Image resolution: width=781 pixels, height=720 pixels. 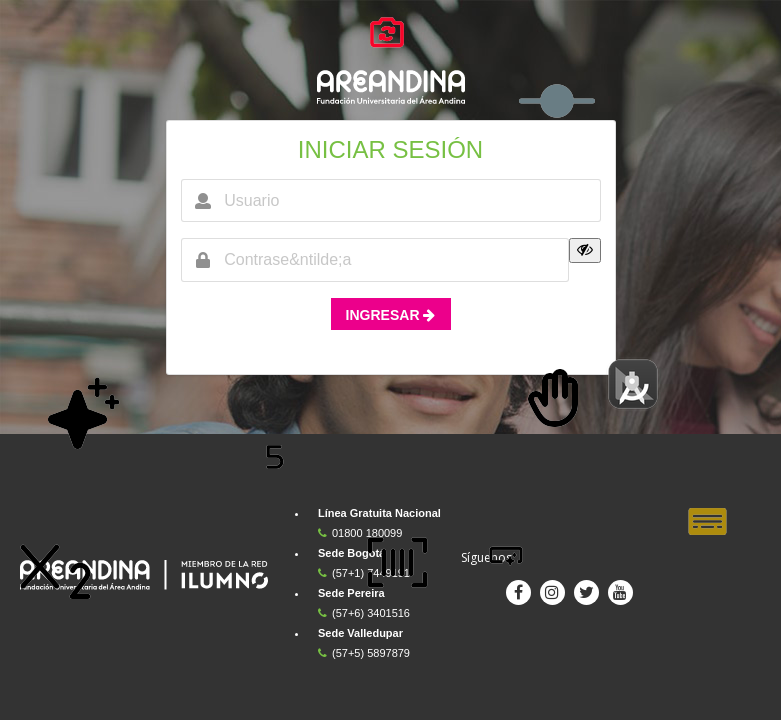 What do you see at coordinates (506, 555) in the screenshot?
I see `add a smart or AI-powered action button` at bounding box center [506, 555].